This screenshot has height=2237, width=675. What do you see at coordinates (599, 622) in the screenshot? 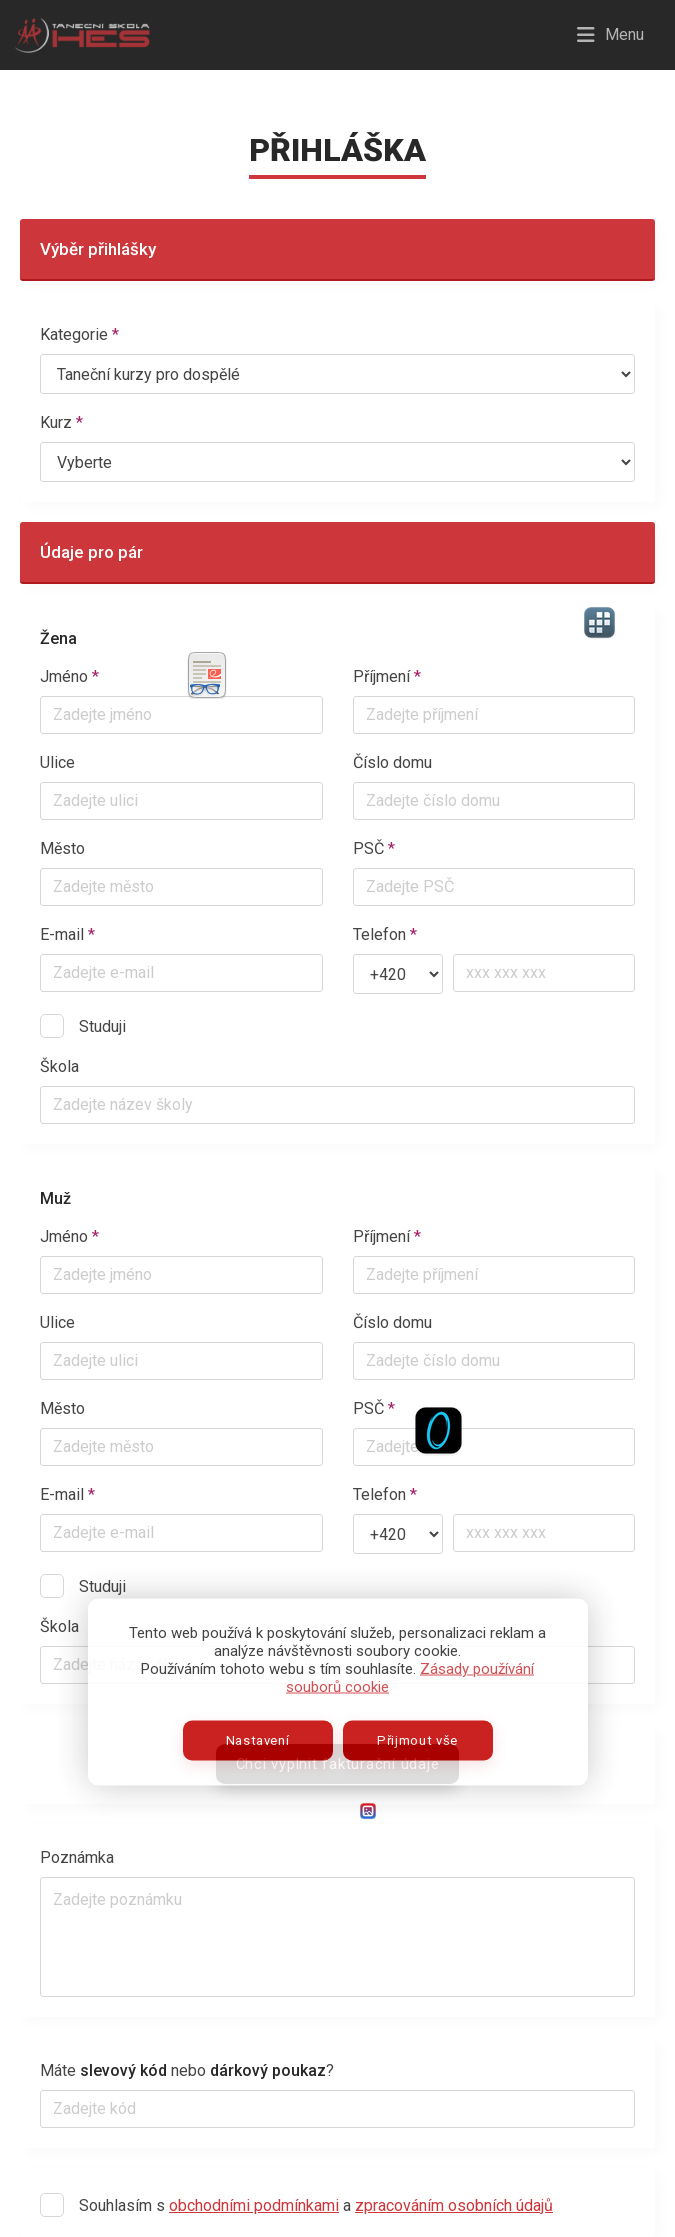
I see `open stata statistical software` at bounding box center [599, 622].